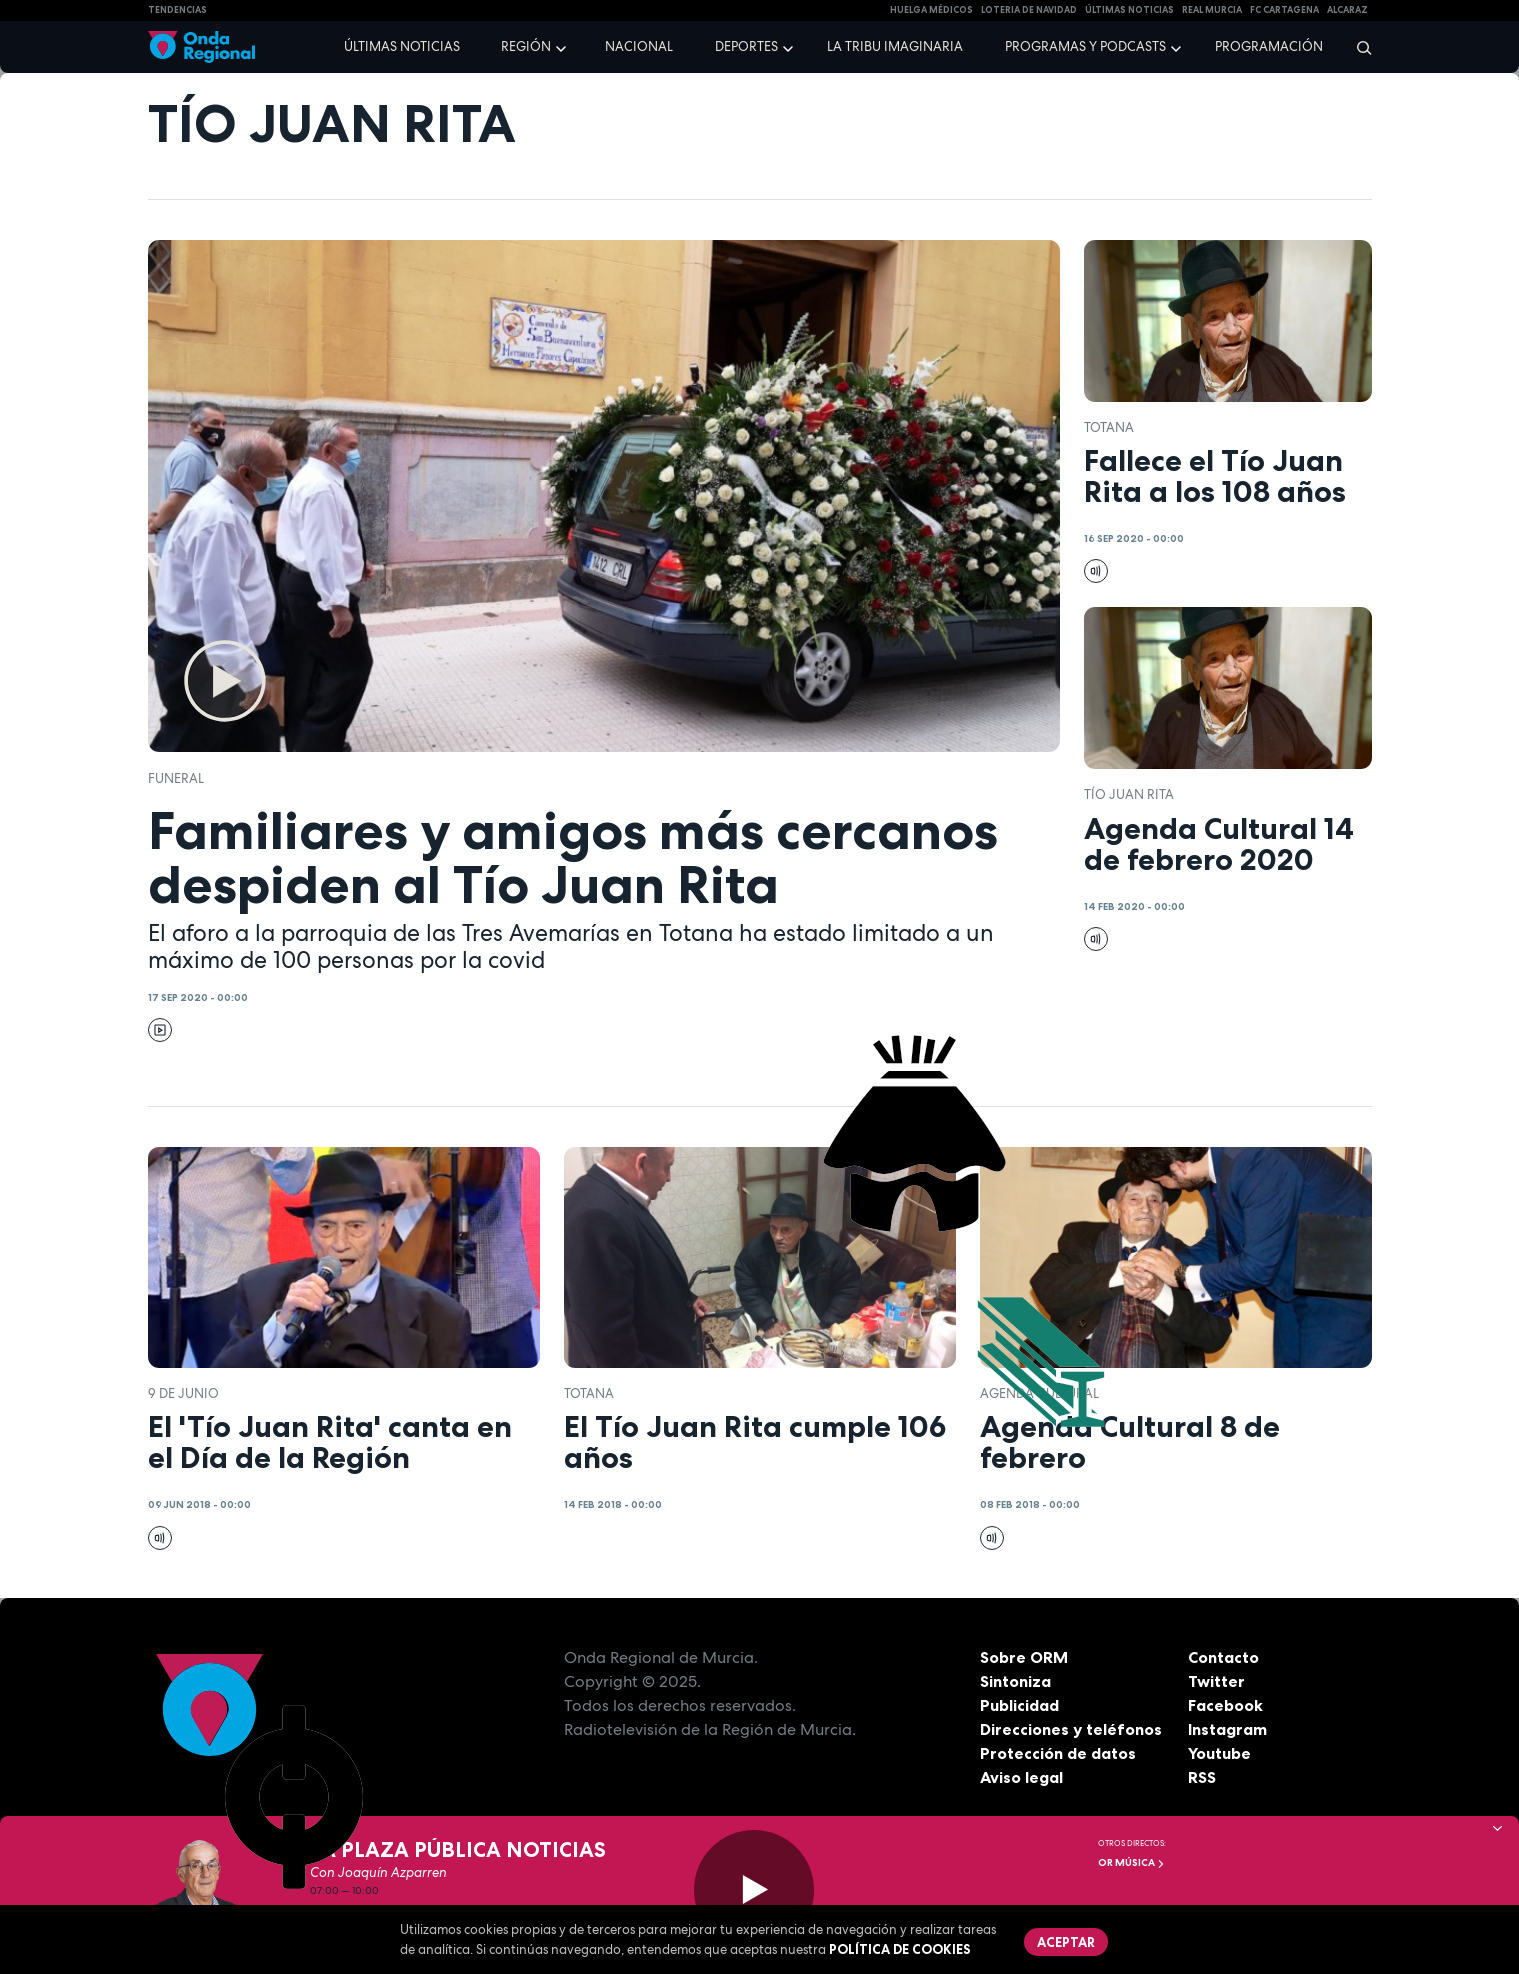  Describe the element at coordinates (914, 1133) in the screenshot. I see `select a hut or shelter in-game` at that location.